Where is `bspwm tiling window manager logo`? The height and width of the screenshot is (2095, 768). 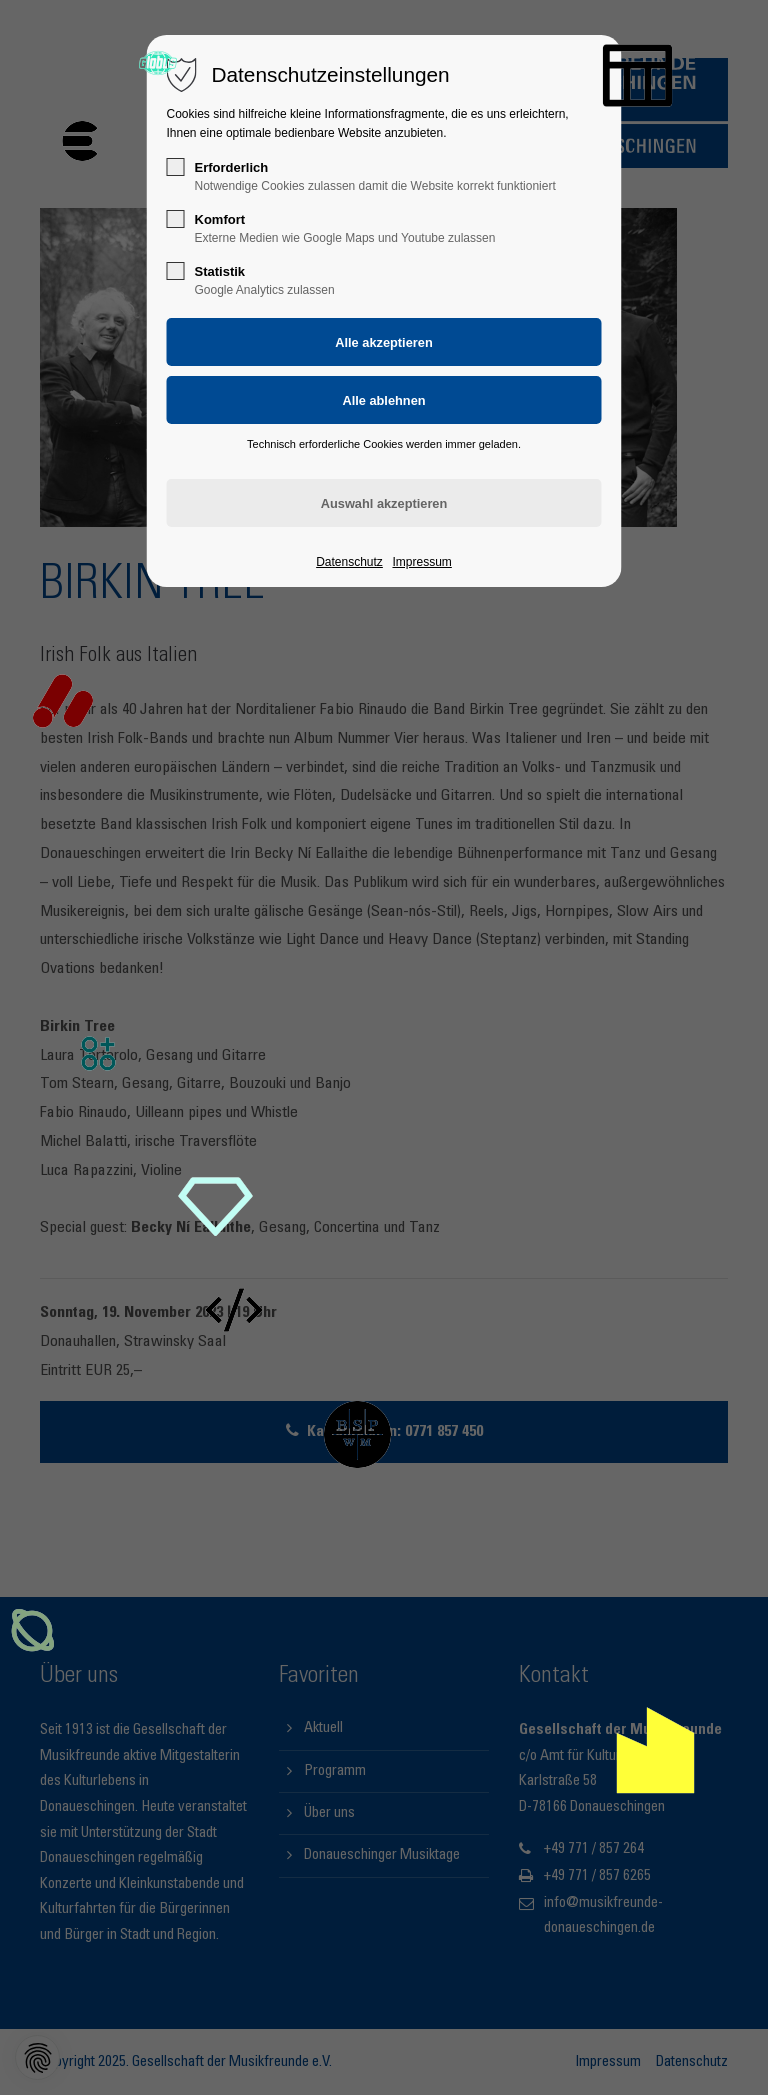
bspwm tiling window manager logo is located at coordinates (357, 1434).